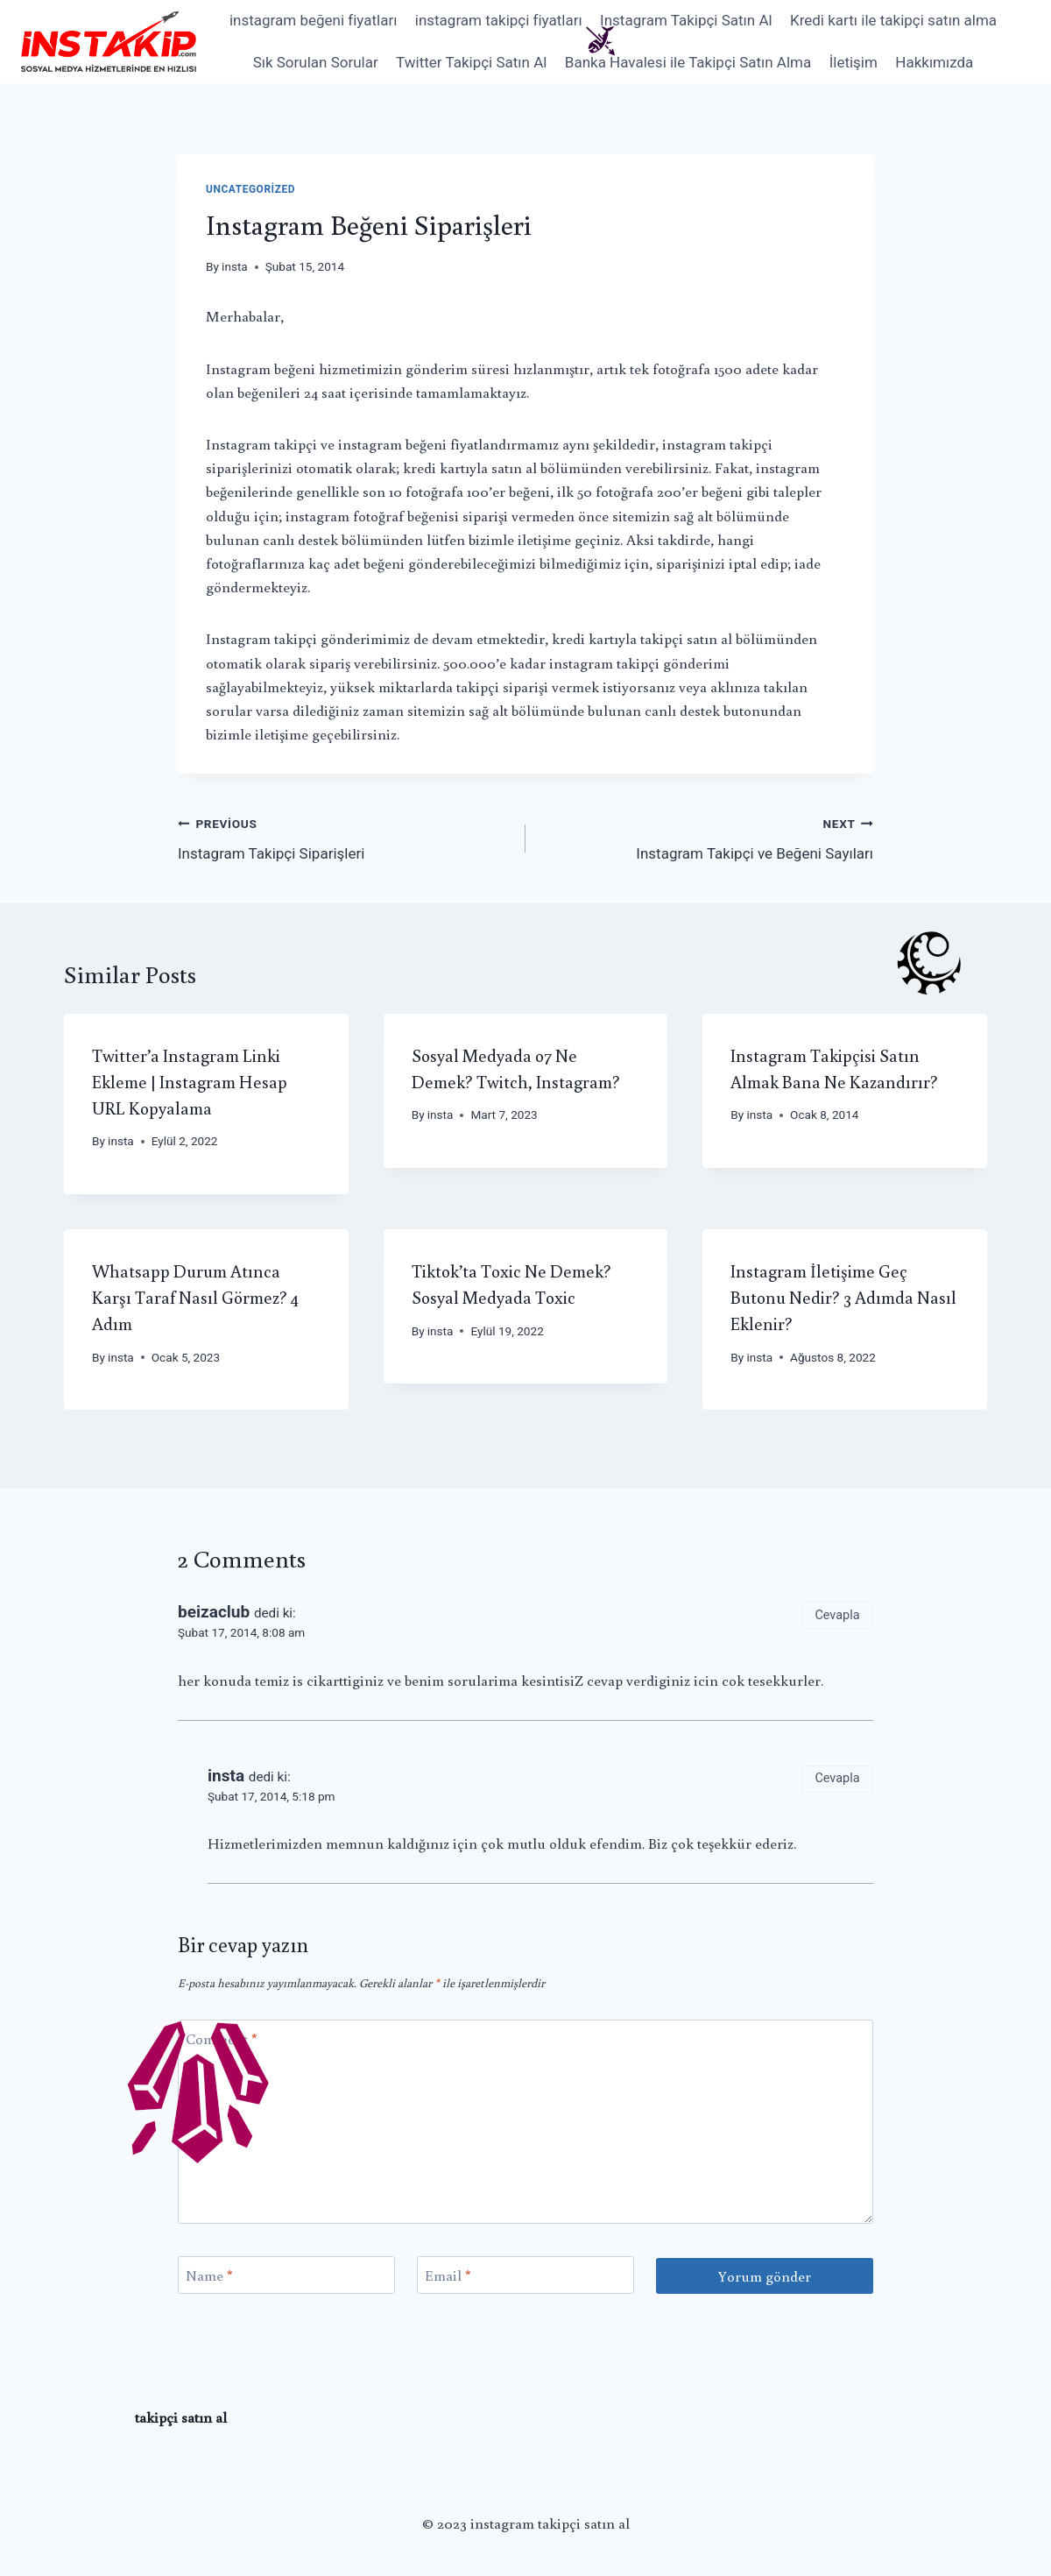 The width and height of the screenshot is (1051, 2576). What do you see at coordinates (198, 2092) in the screenshot?
I see `view your collected crystals or gems` at bounding box center [198, 2092].